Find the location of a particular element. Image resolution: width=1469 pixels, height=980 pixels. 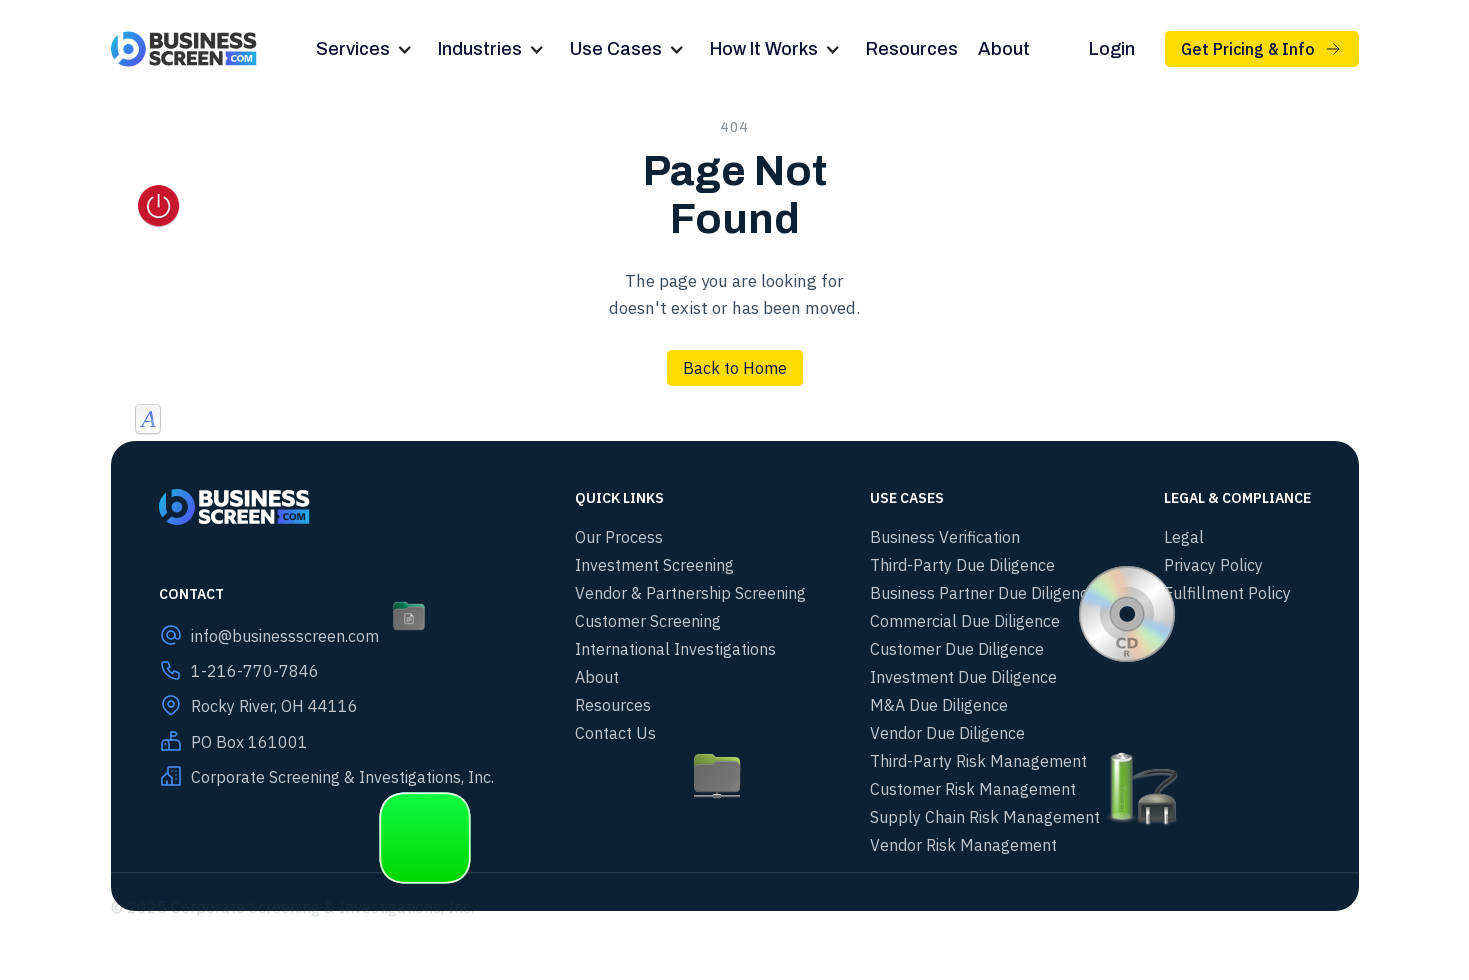

open a font file is located at coordinates (148, 419).